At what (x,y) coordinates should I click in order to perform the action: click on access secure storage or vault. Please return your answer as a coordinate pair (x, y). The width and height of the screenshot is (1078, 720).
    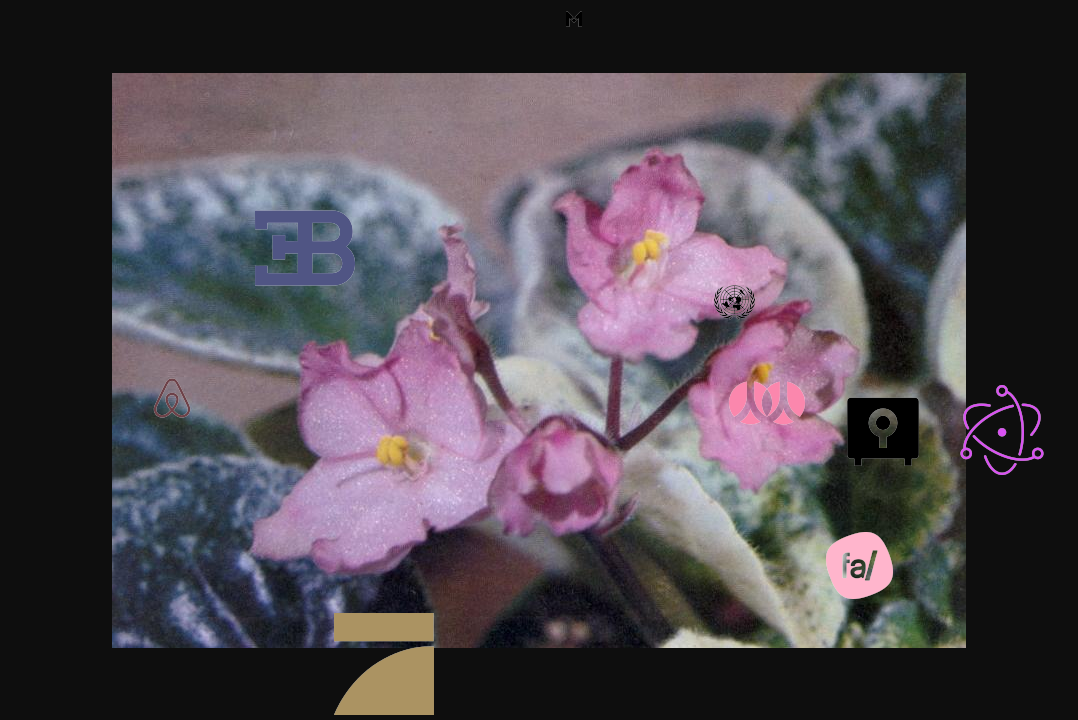
    Looking at the image, I should click on (883, 430).